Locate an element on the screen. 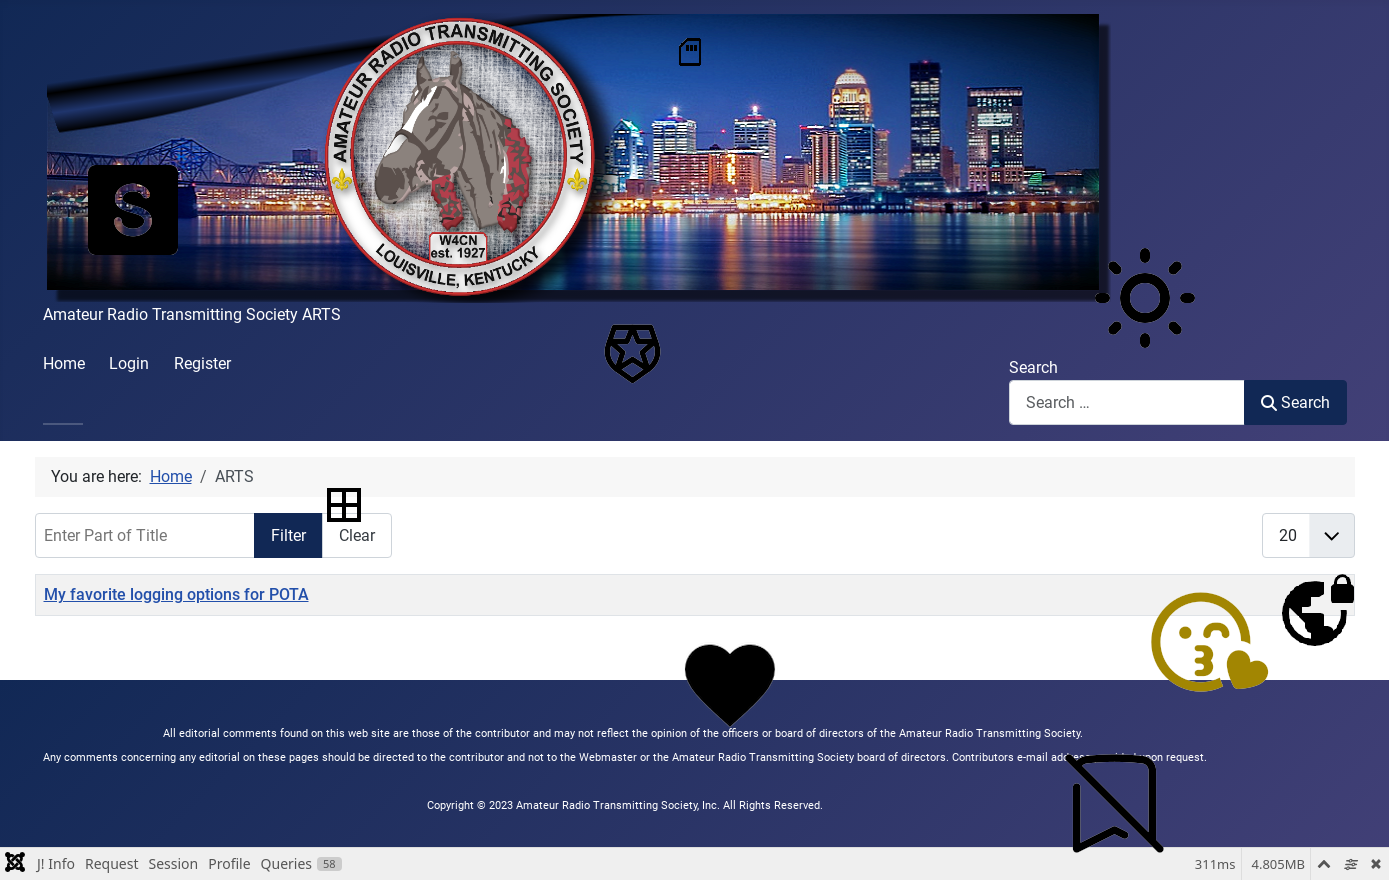 This screenshot has height=880, width=1389. send a kiss or flirty reaction is located at coordinates (1207, 642).